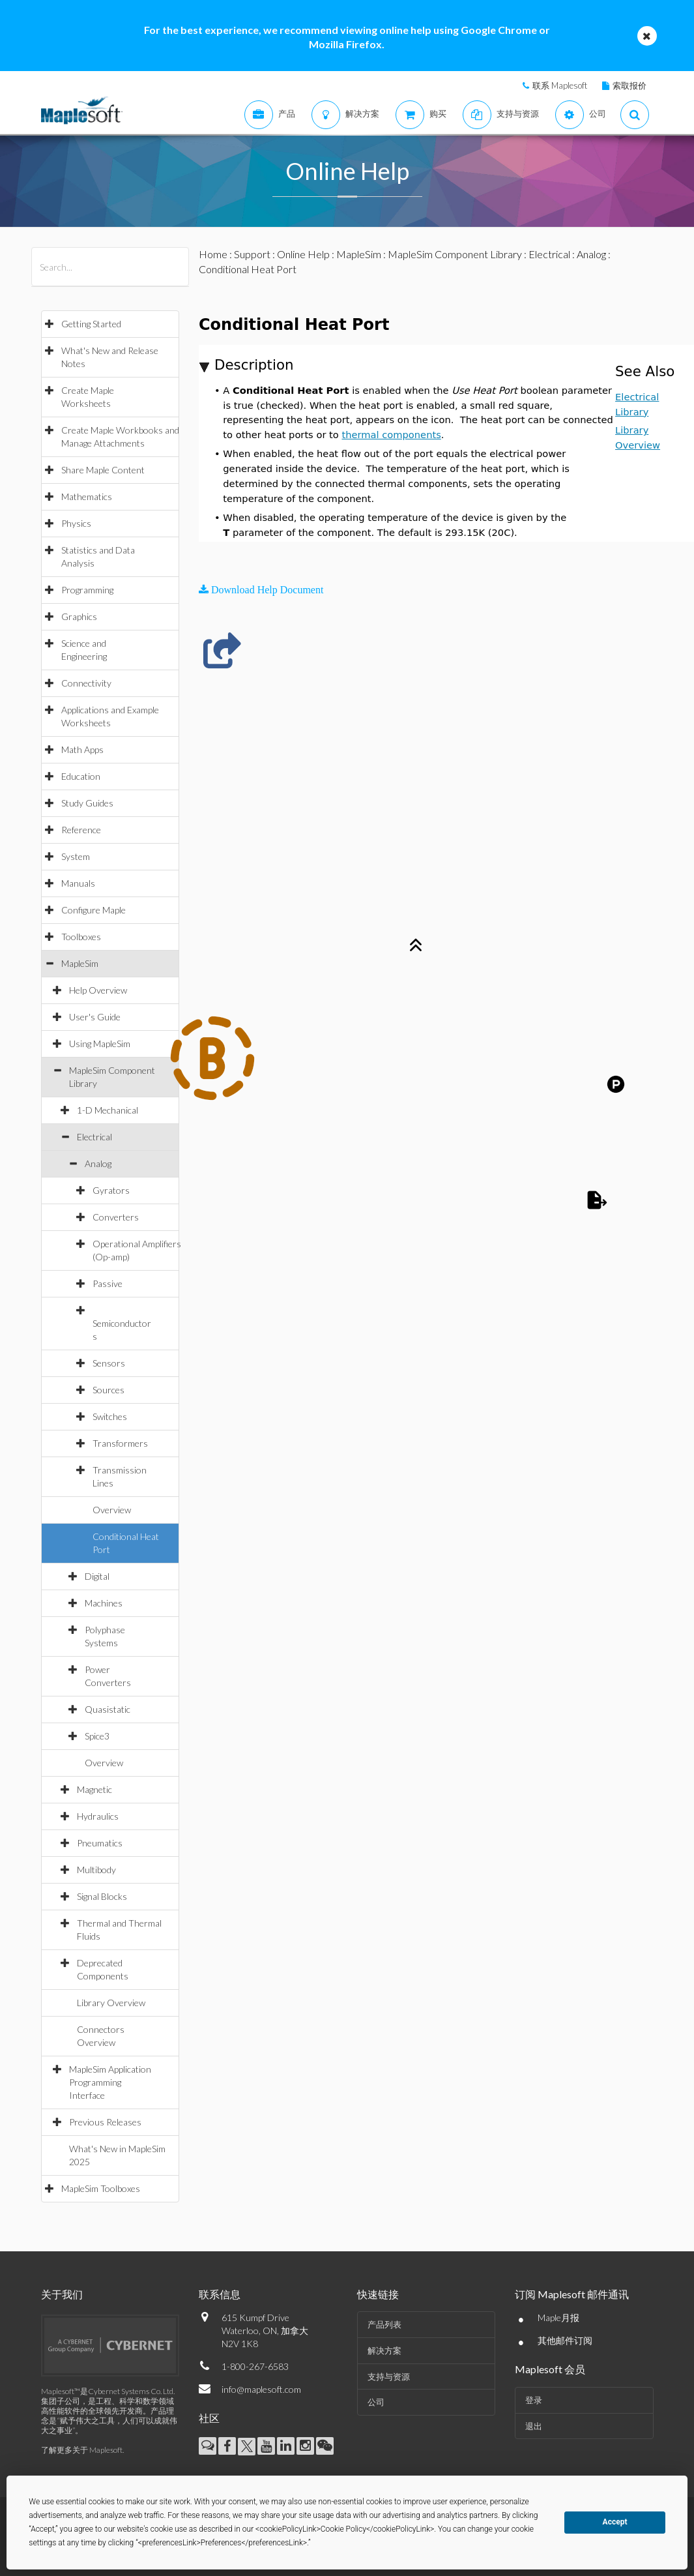  Describe the element at coordinates (212, 1058) in the screenshot. I see `indicates a draft or pending bold formatting option` at that location.